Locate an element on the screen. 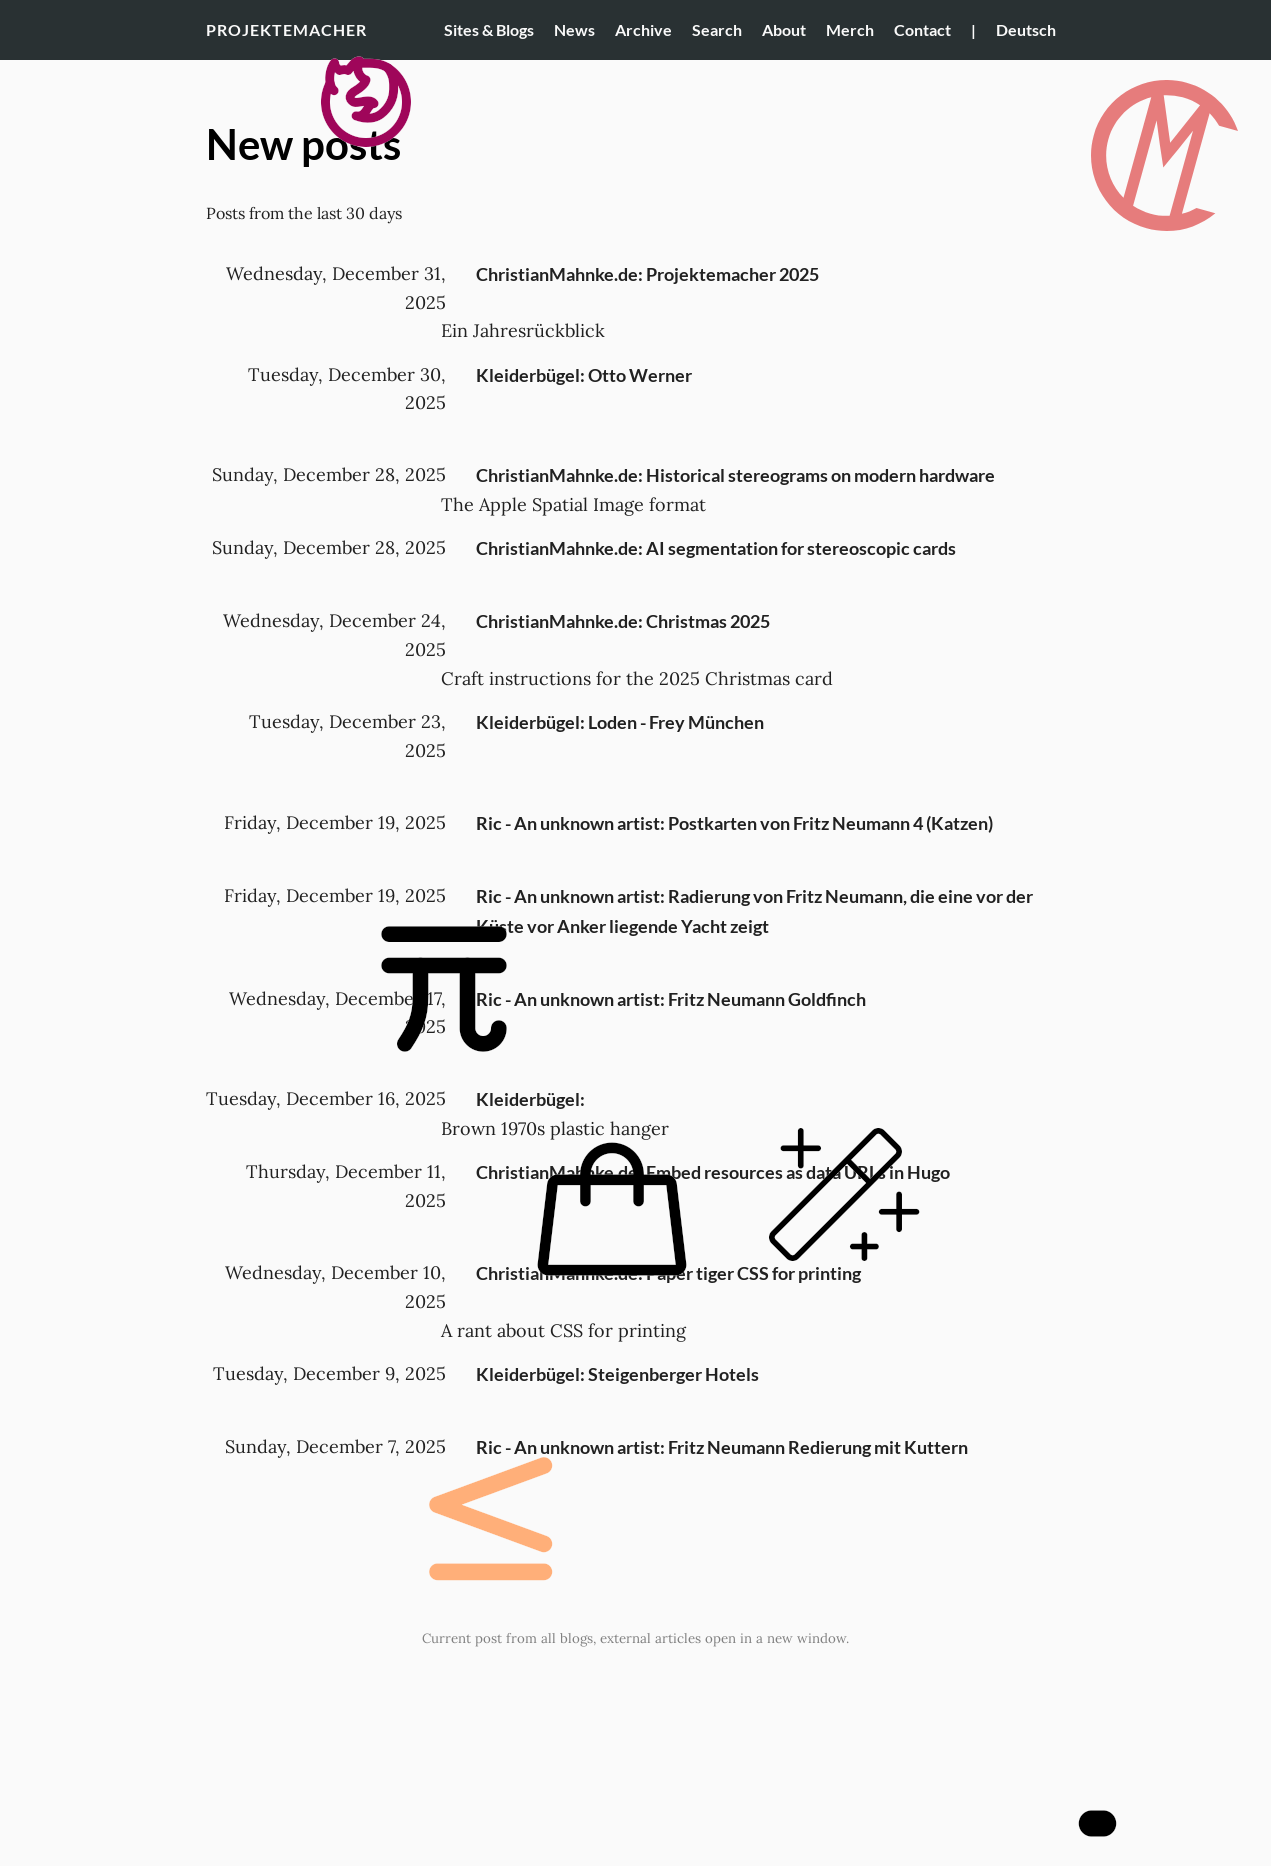 This screenshot has height=1866, width=1271. apply auto-enhance or magic editing to content is located at coordinates (835, 1194).